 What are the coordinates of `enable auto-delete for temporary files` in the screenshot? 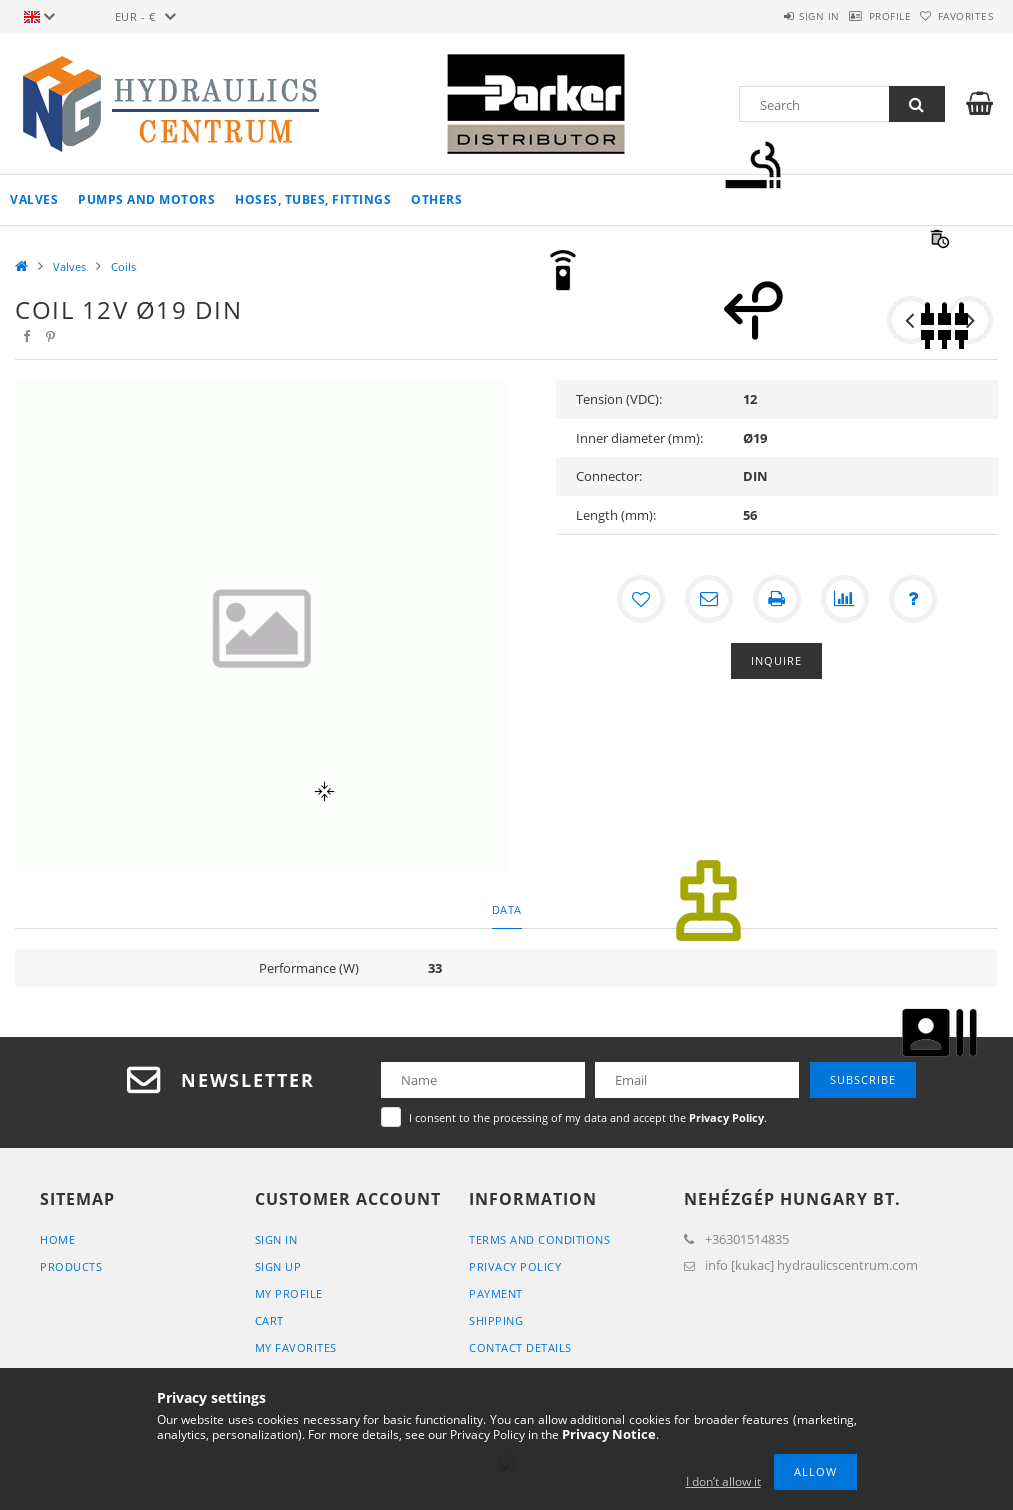 It's located at (940, 239).